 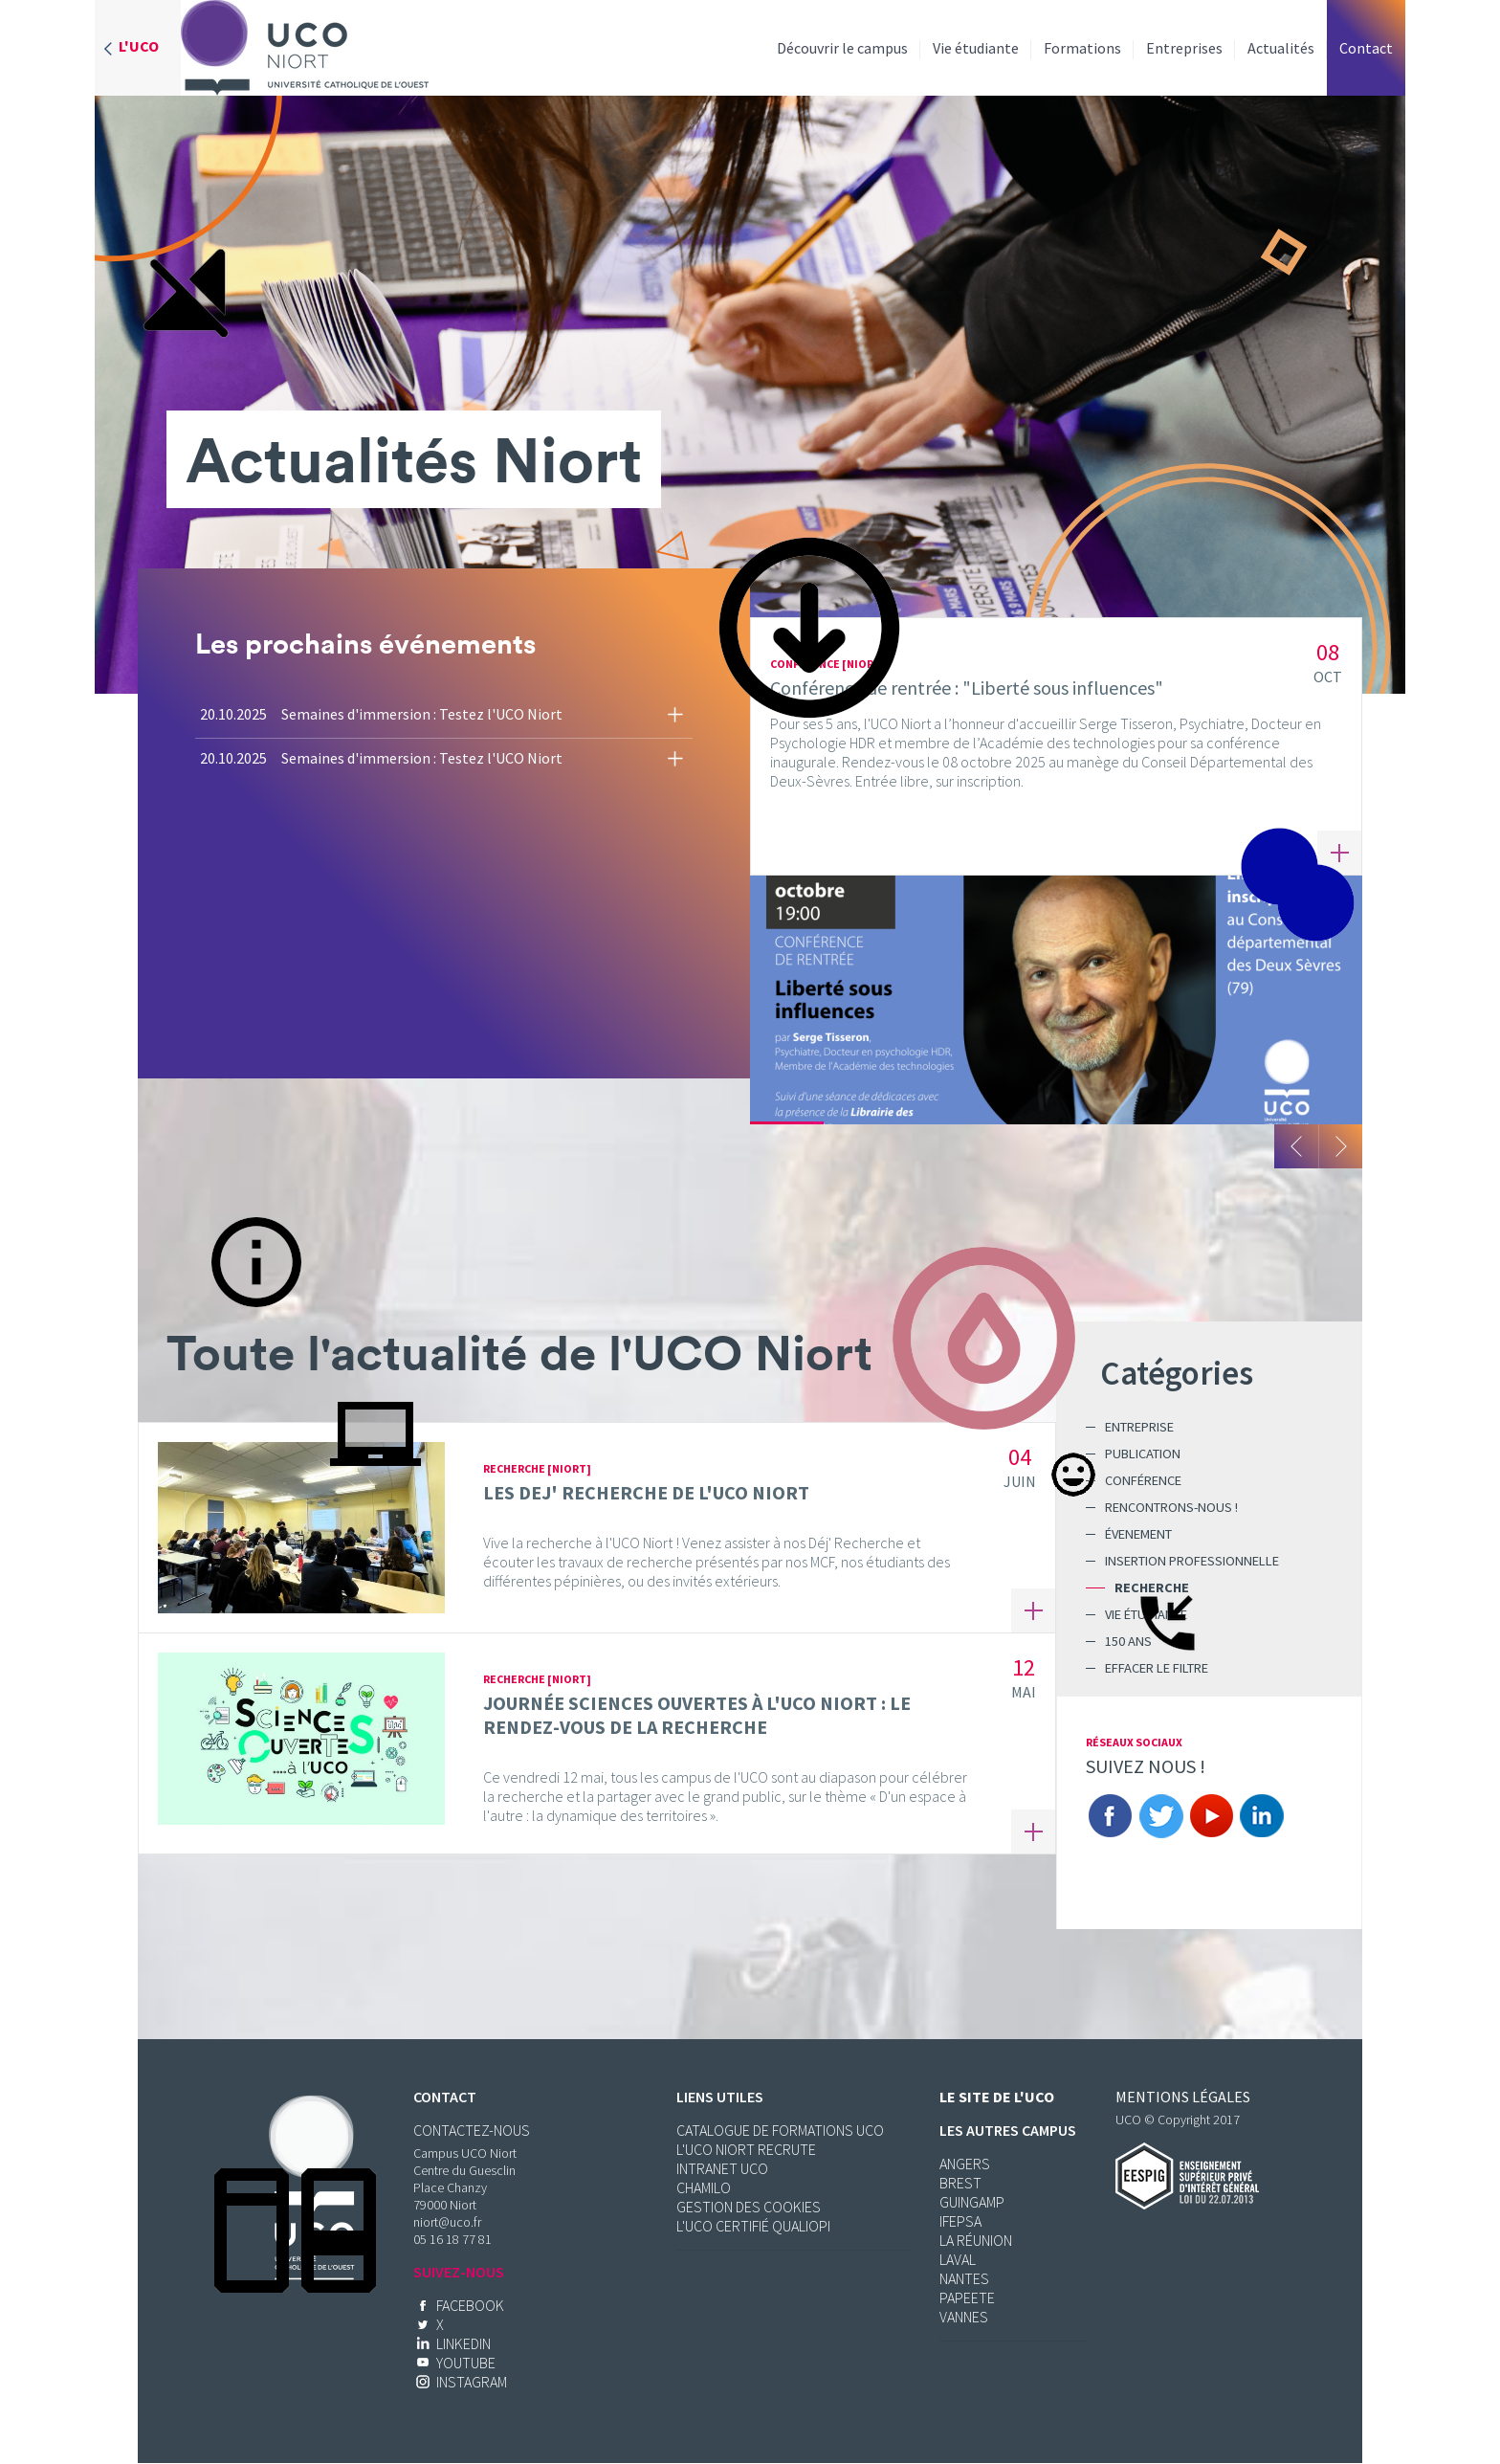 What do you see at coordinates (1073, 1475) in the screenshot?
I see `tag people in a photo` at bounding box center [1073, 1475].